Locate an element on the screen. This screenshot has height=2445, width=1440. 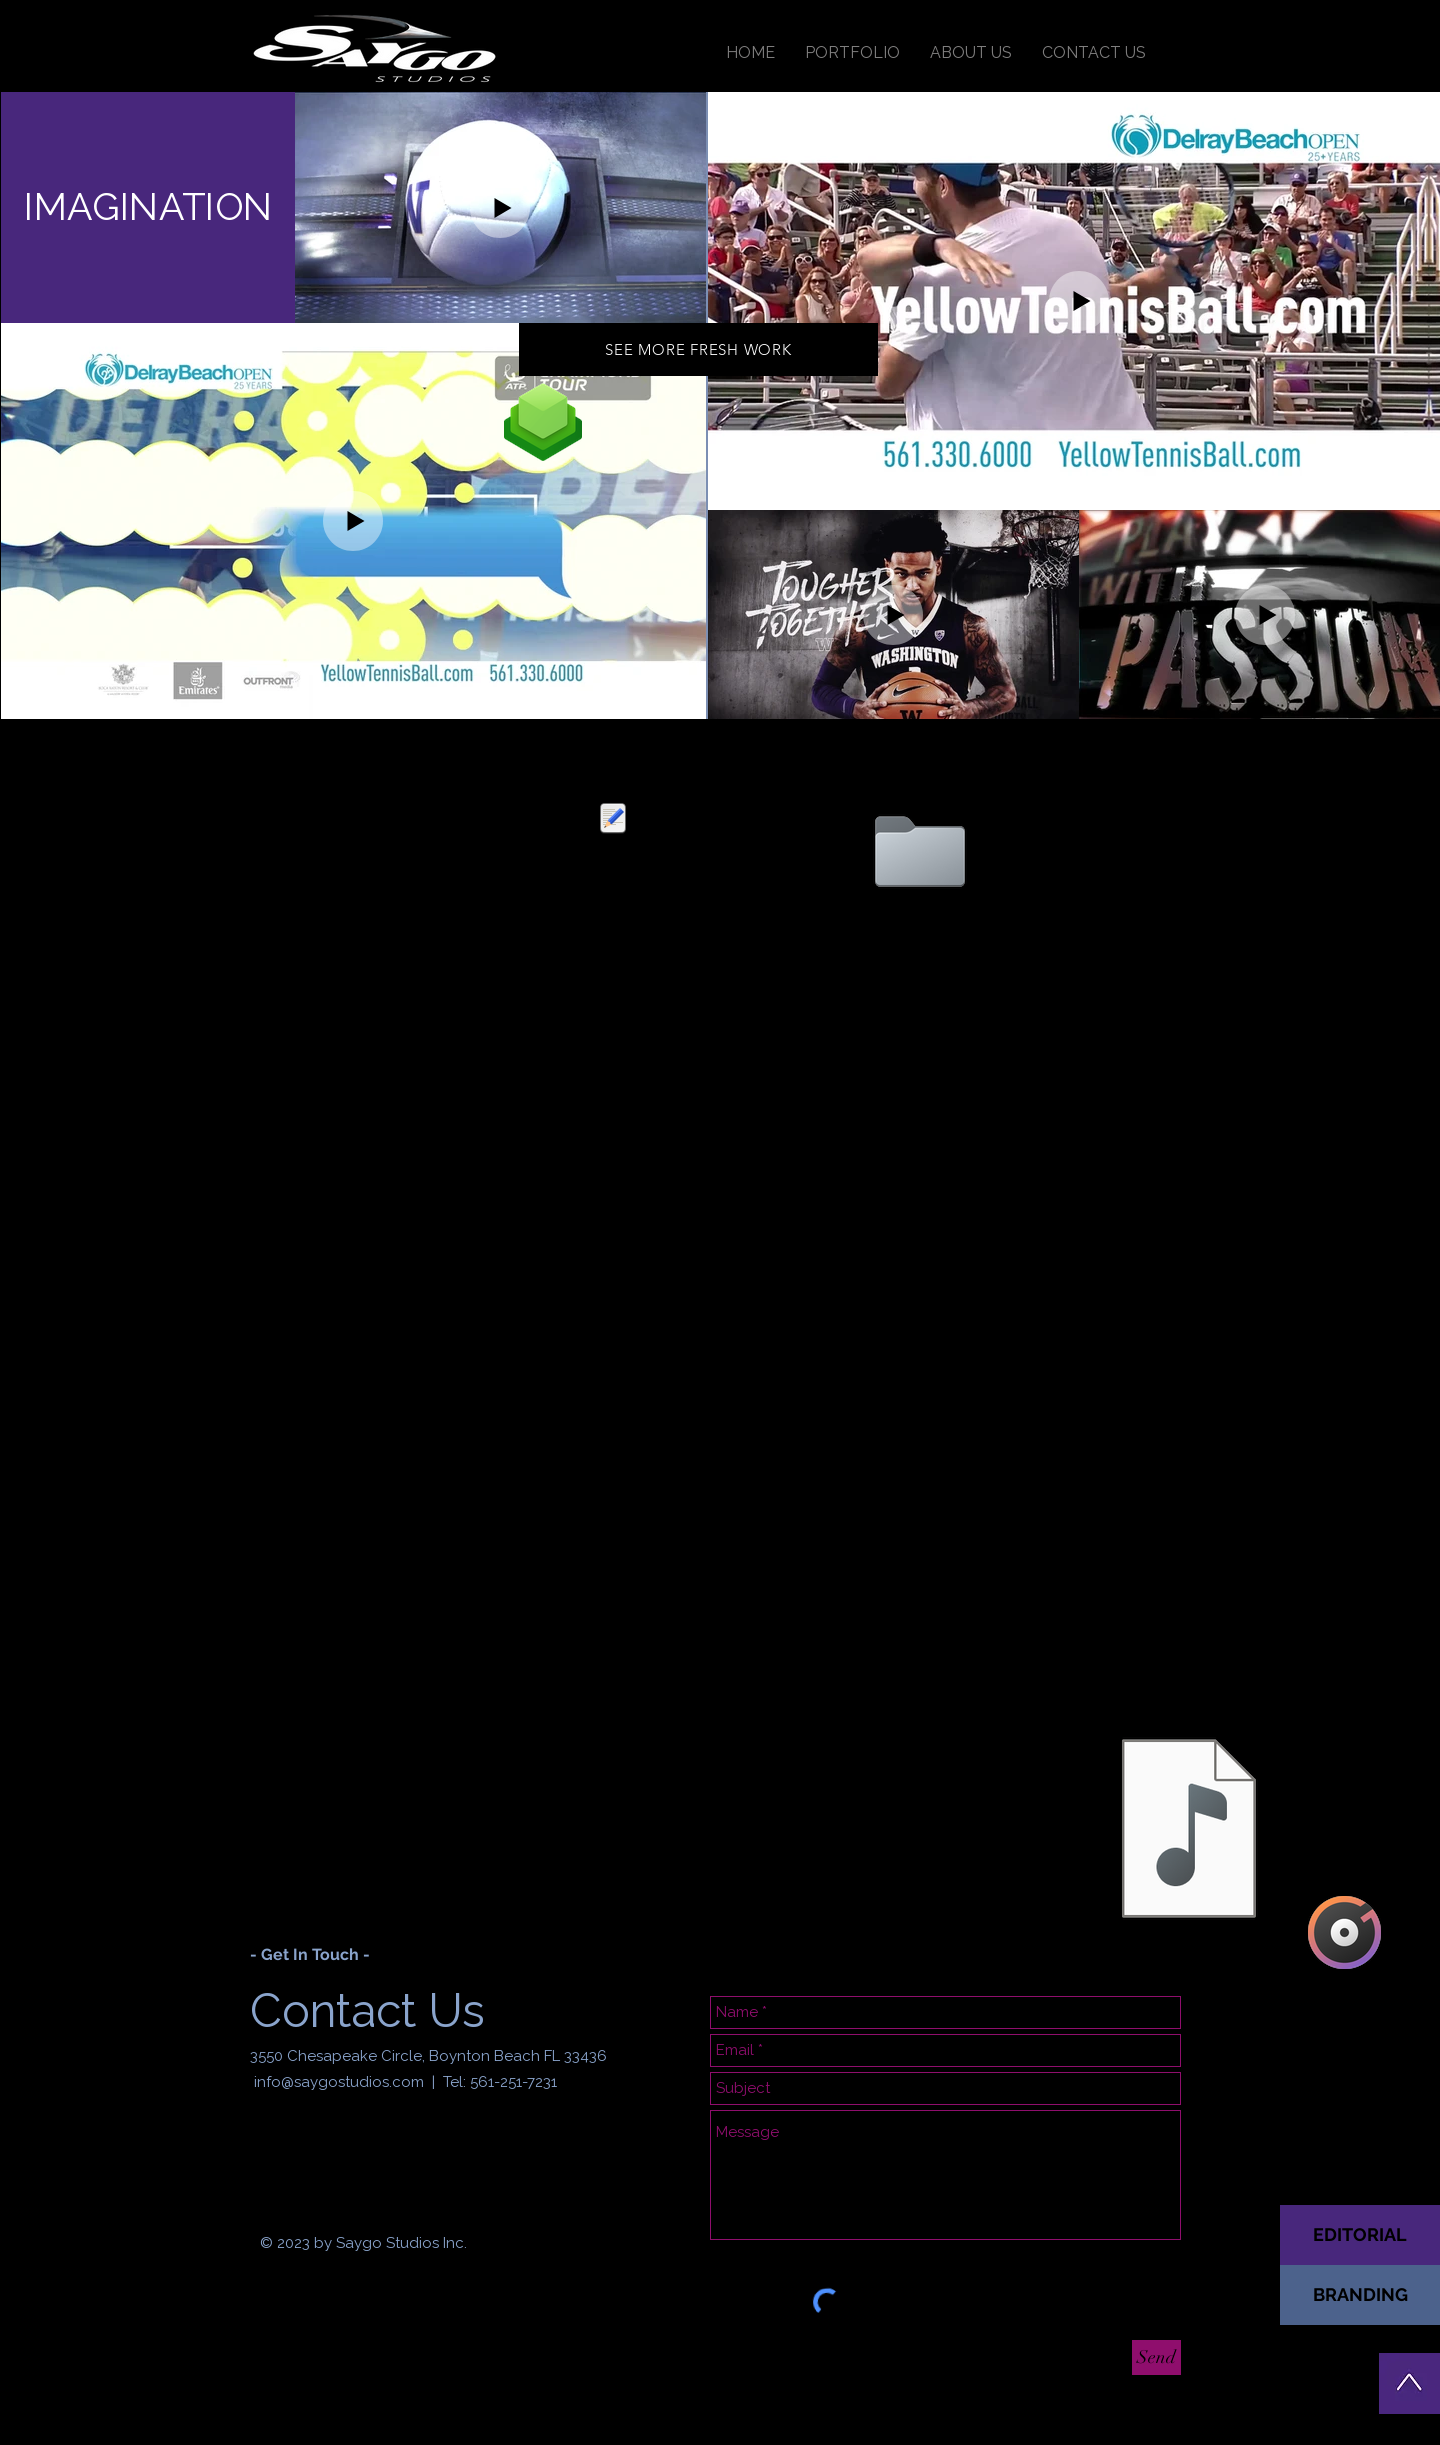
open text editor application is located at coordinates (613, 818).